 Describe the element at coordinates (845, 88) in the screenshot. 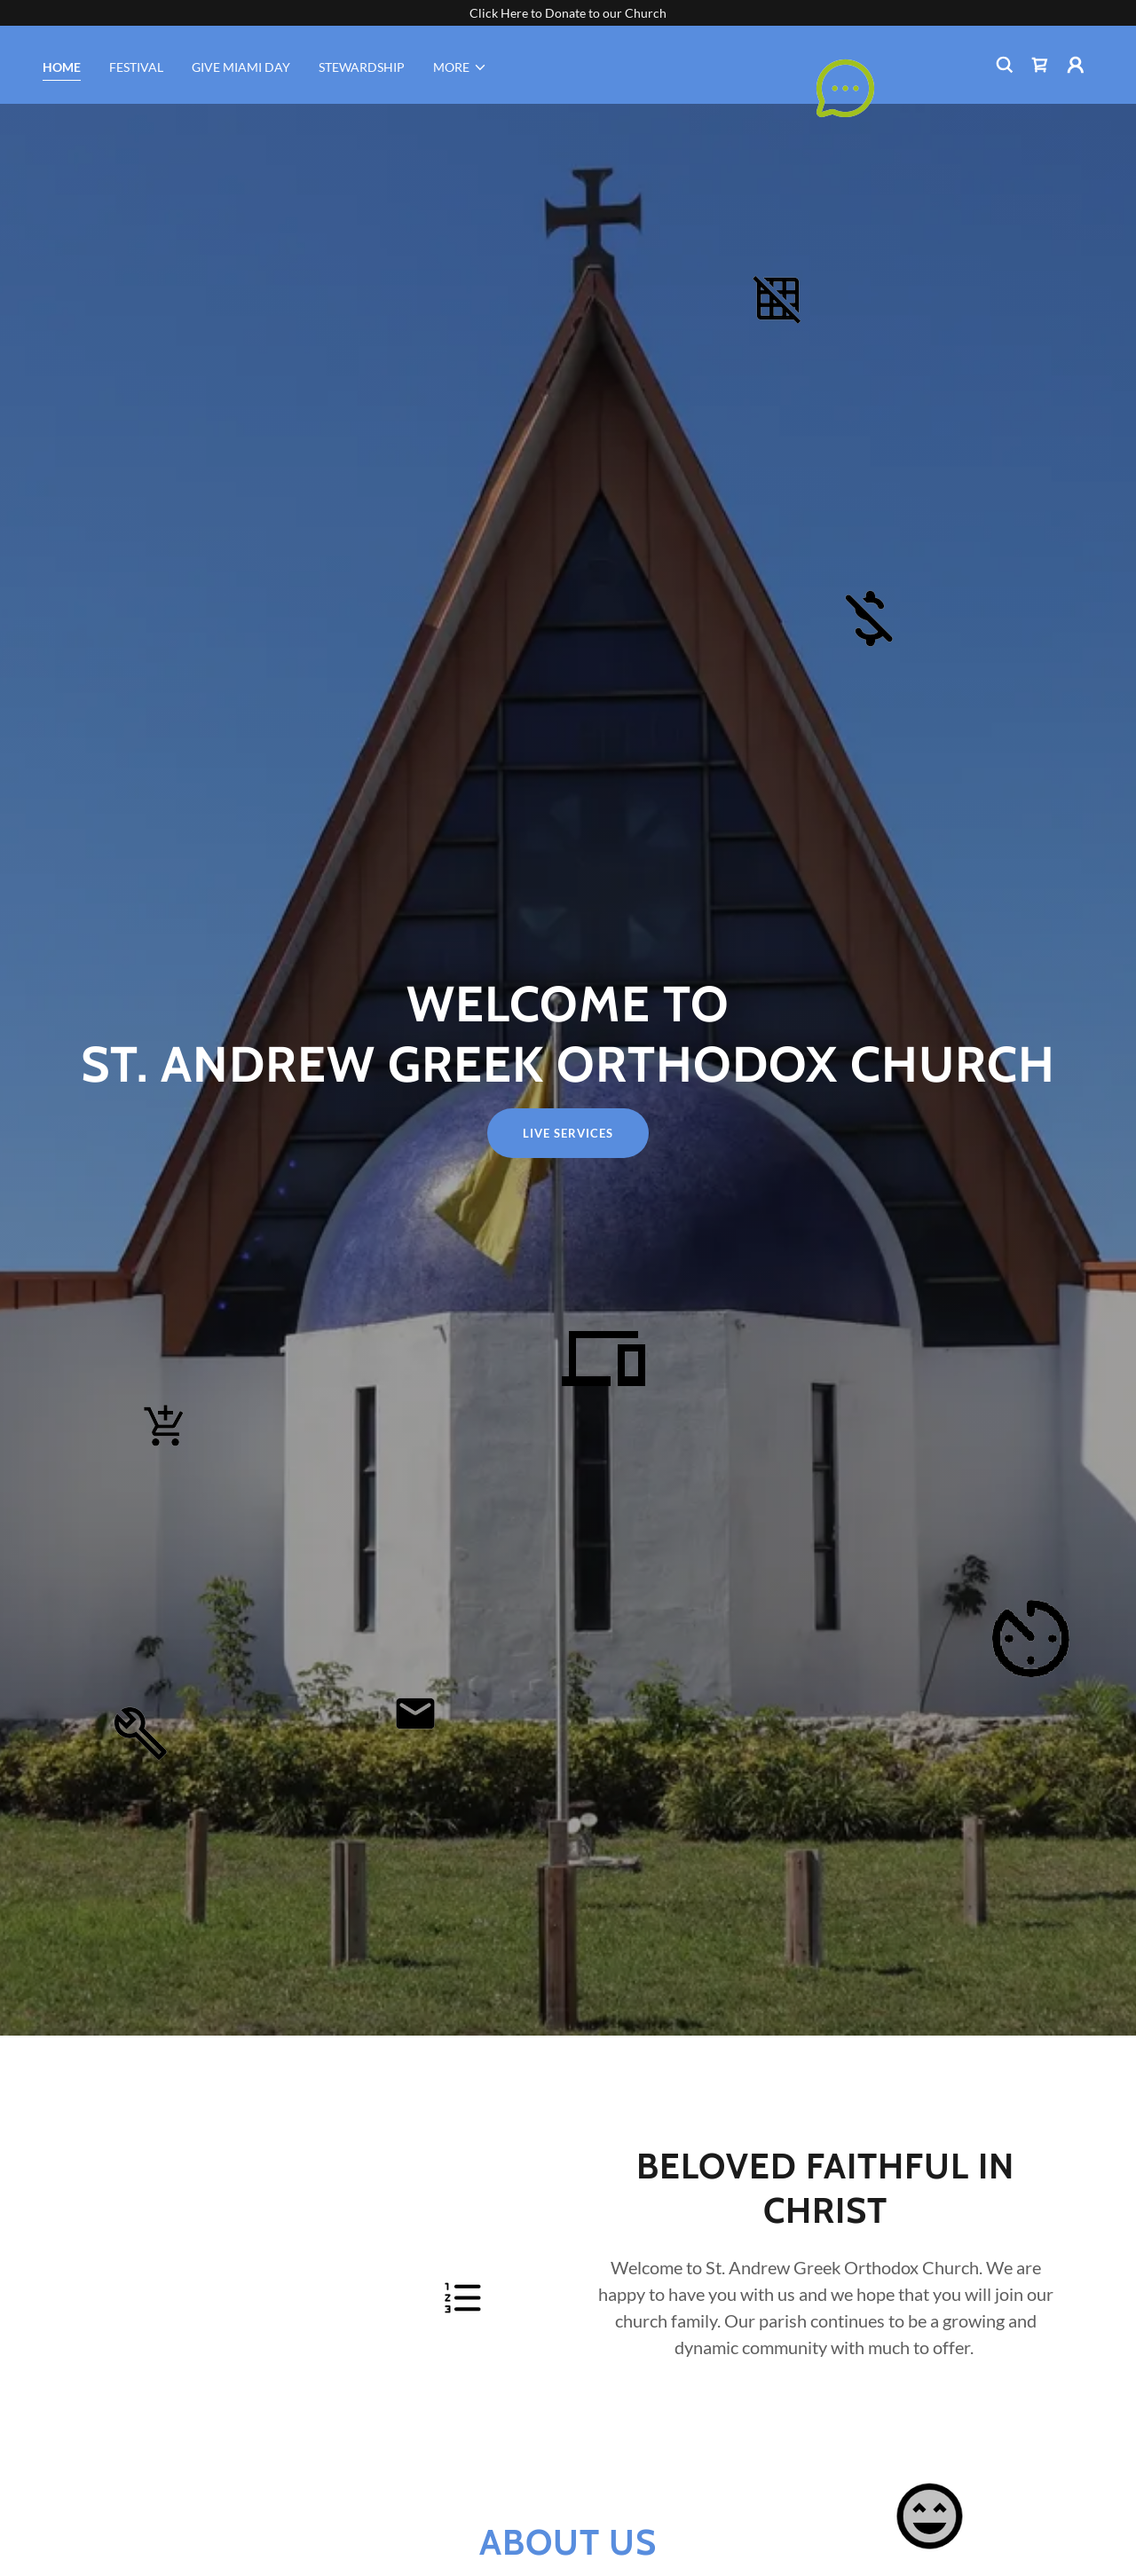

I see `open chat or messaging` at that location.